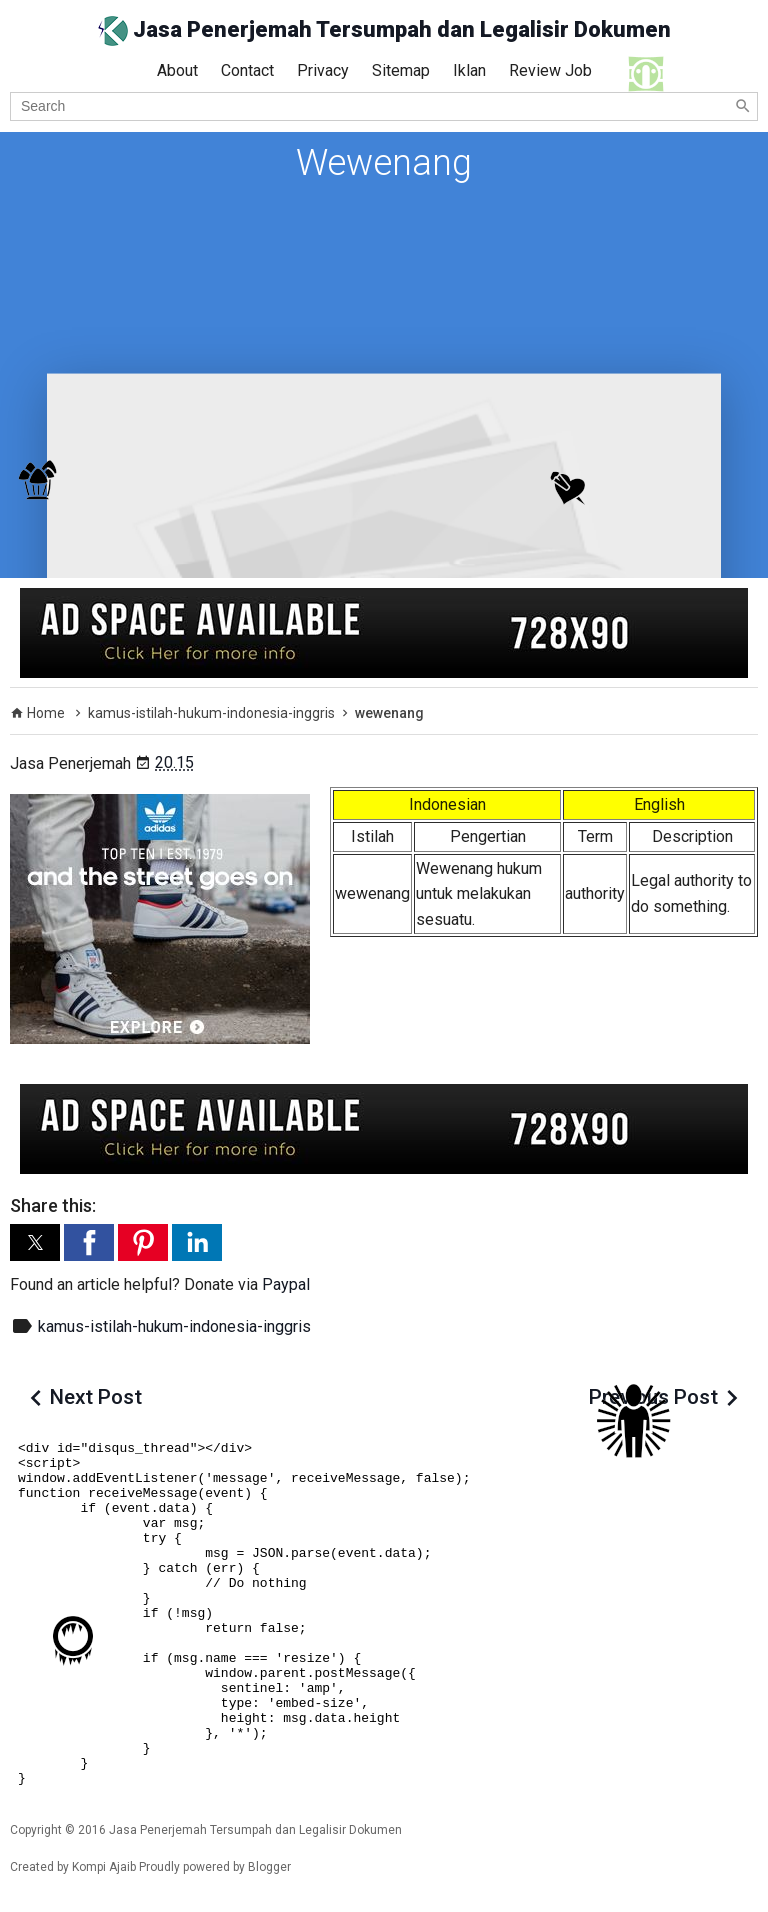 The image size is (768, 1912). I want to click on activate aura or radiance effect, so click(632, 1420).